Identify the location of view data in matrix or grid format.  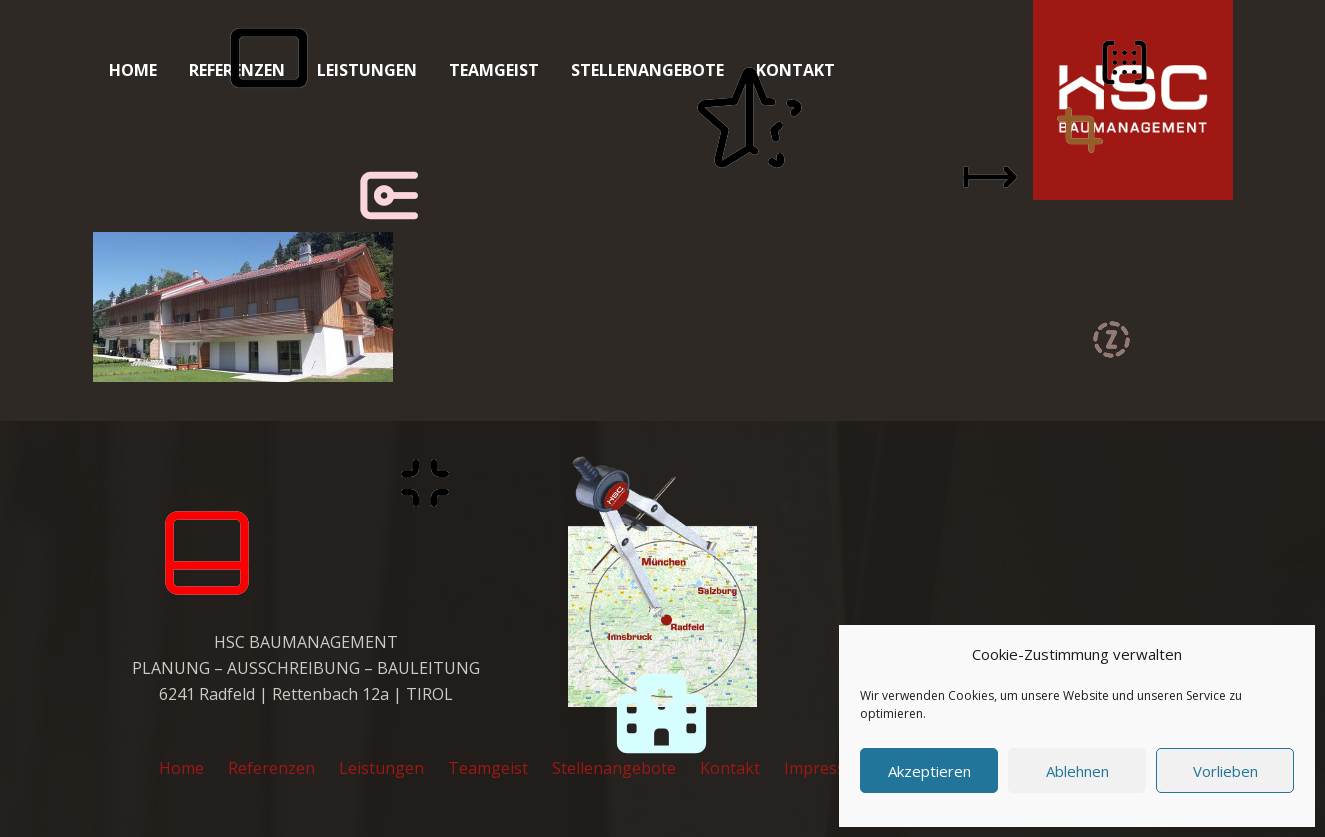
(1124, 62).